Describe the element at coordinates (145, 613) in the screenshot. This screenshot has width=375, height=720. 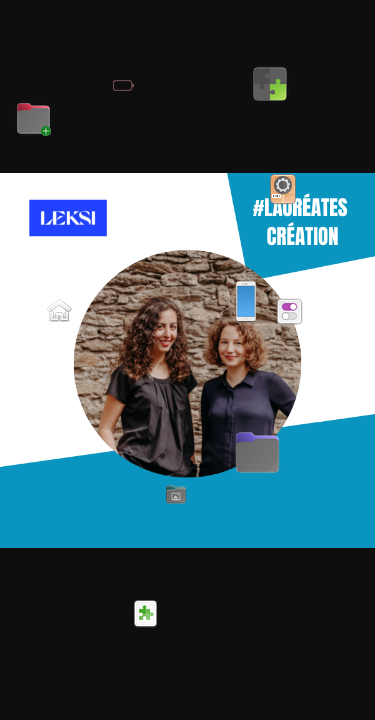
I see `install a browser extension or add-on` at that location.